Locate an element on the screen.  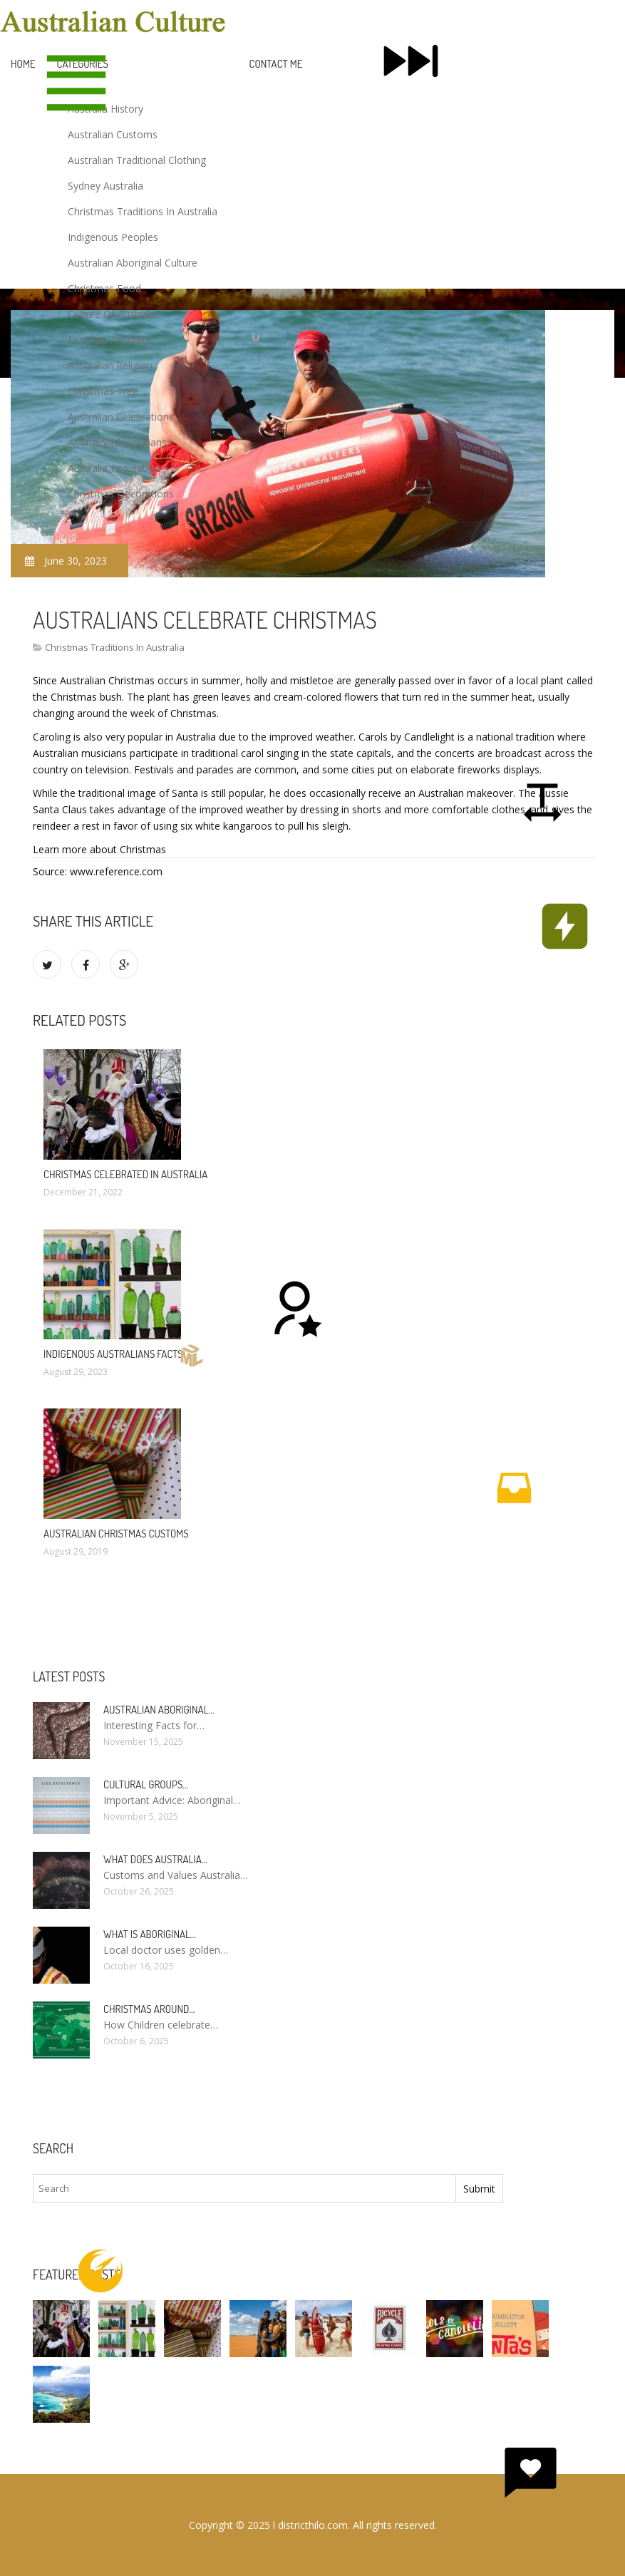
skip to the end of the track is located at coordinates (410, 61).